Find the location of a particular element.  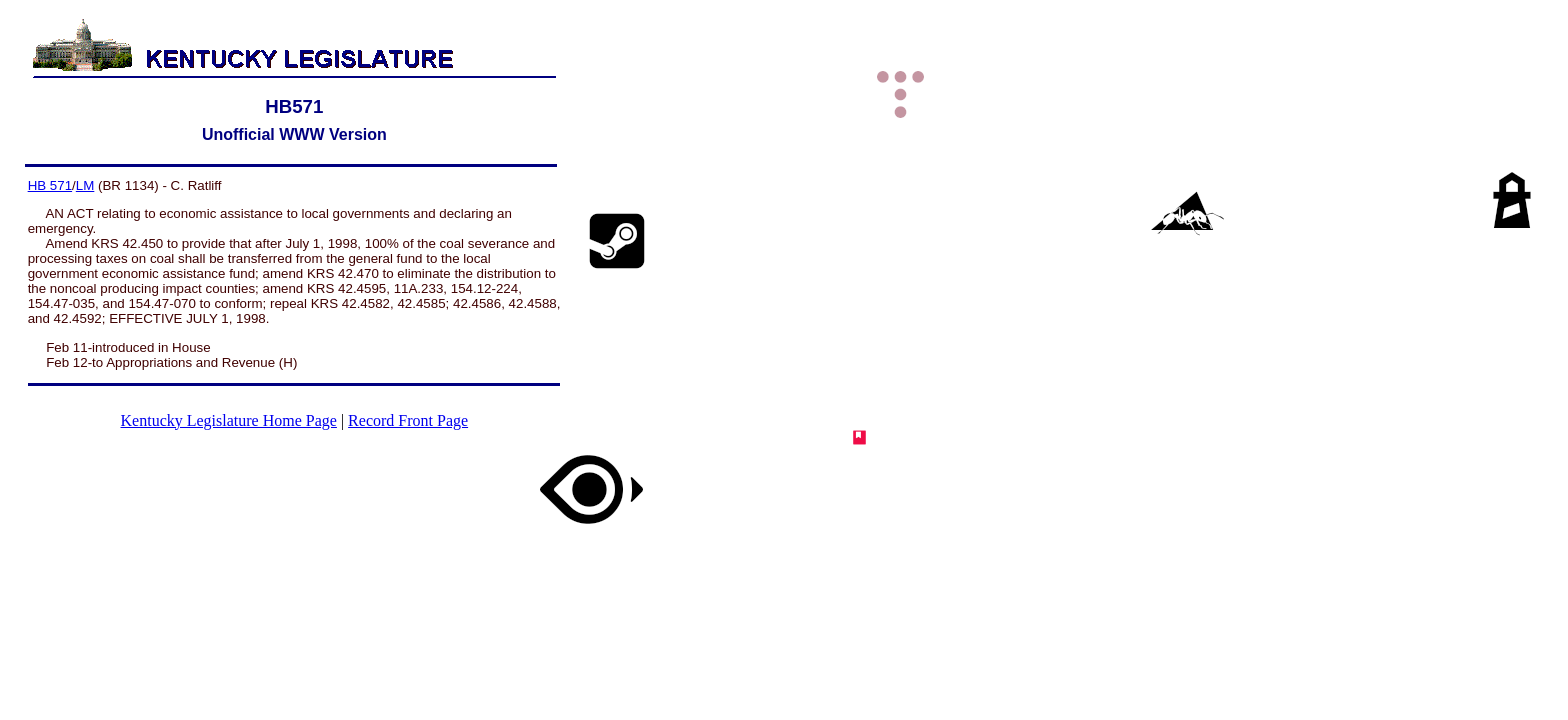

open Steam application is located at coordinates (617, 241).